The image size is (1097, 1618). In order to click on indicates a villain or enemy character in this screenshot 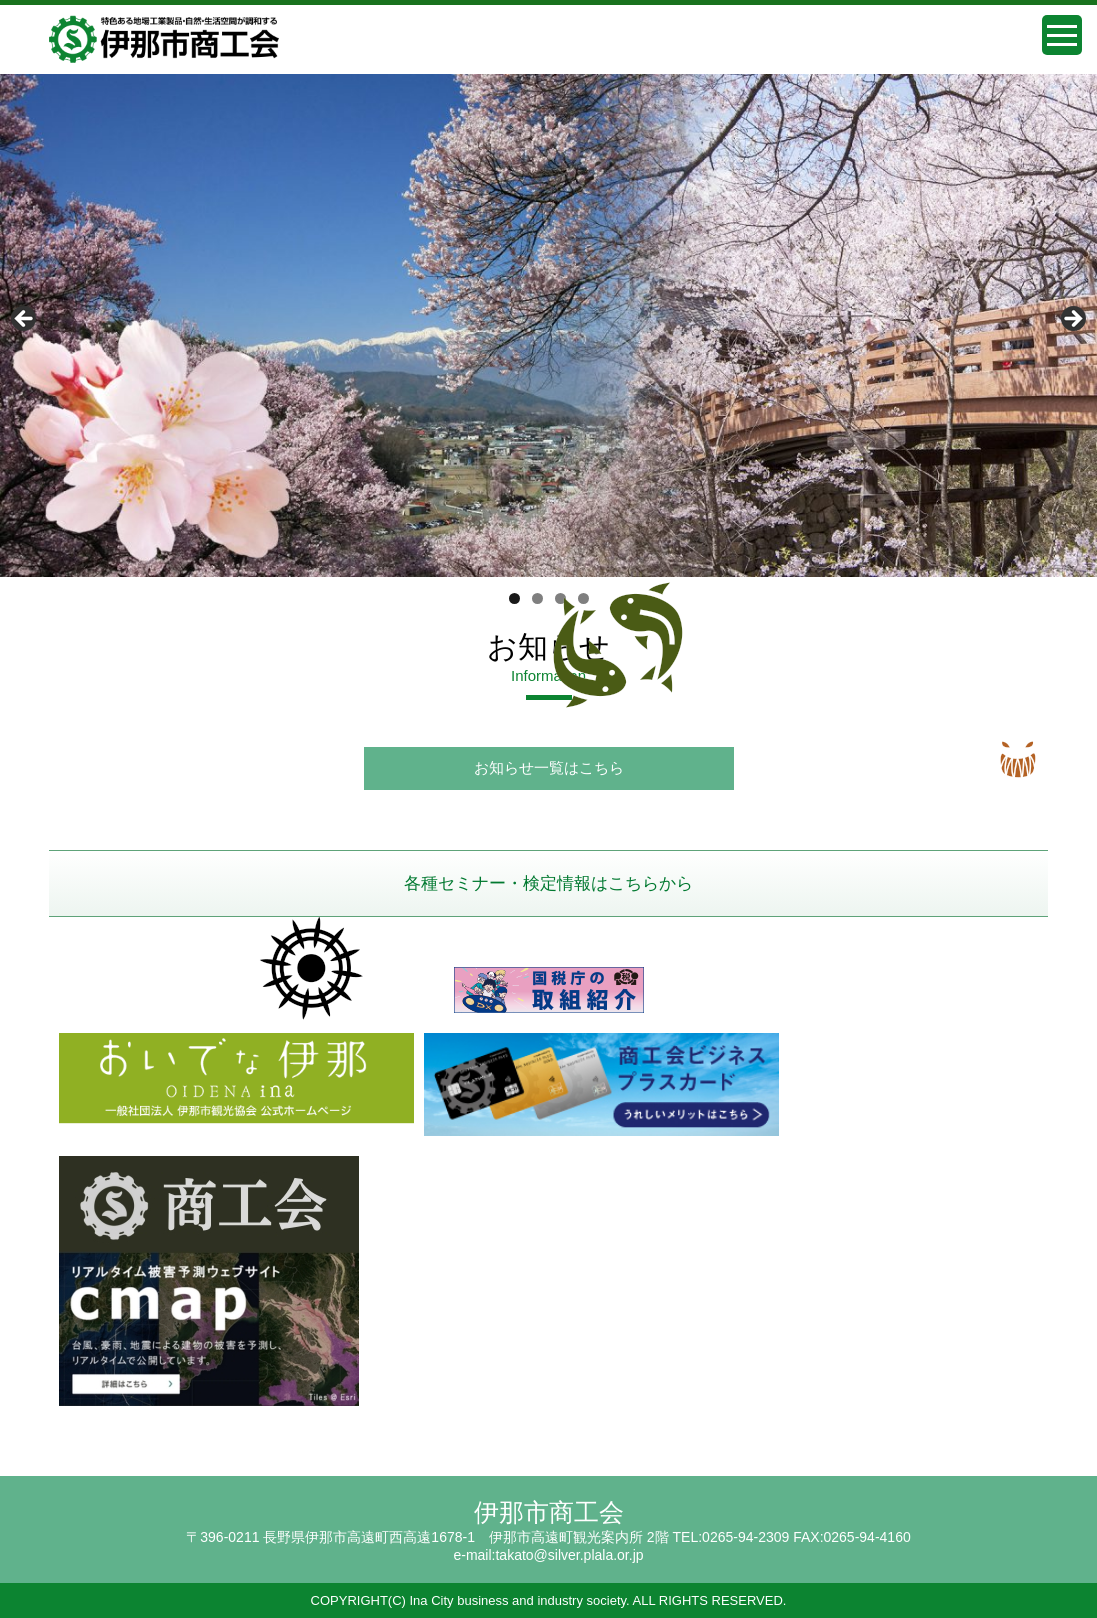, I will do `click(1017, 759)`.